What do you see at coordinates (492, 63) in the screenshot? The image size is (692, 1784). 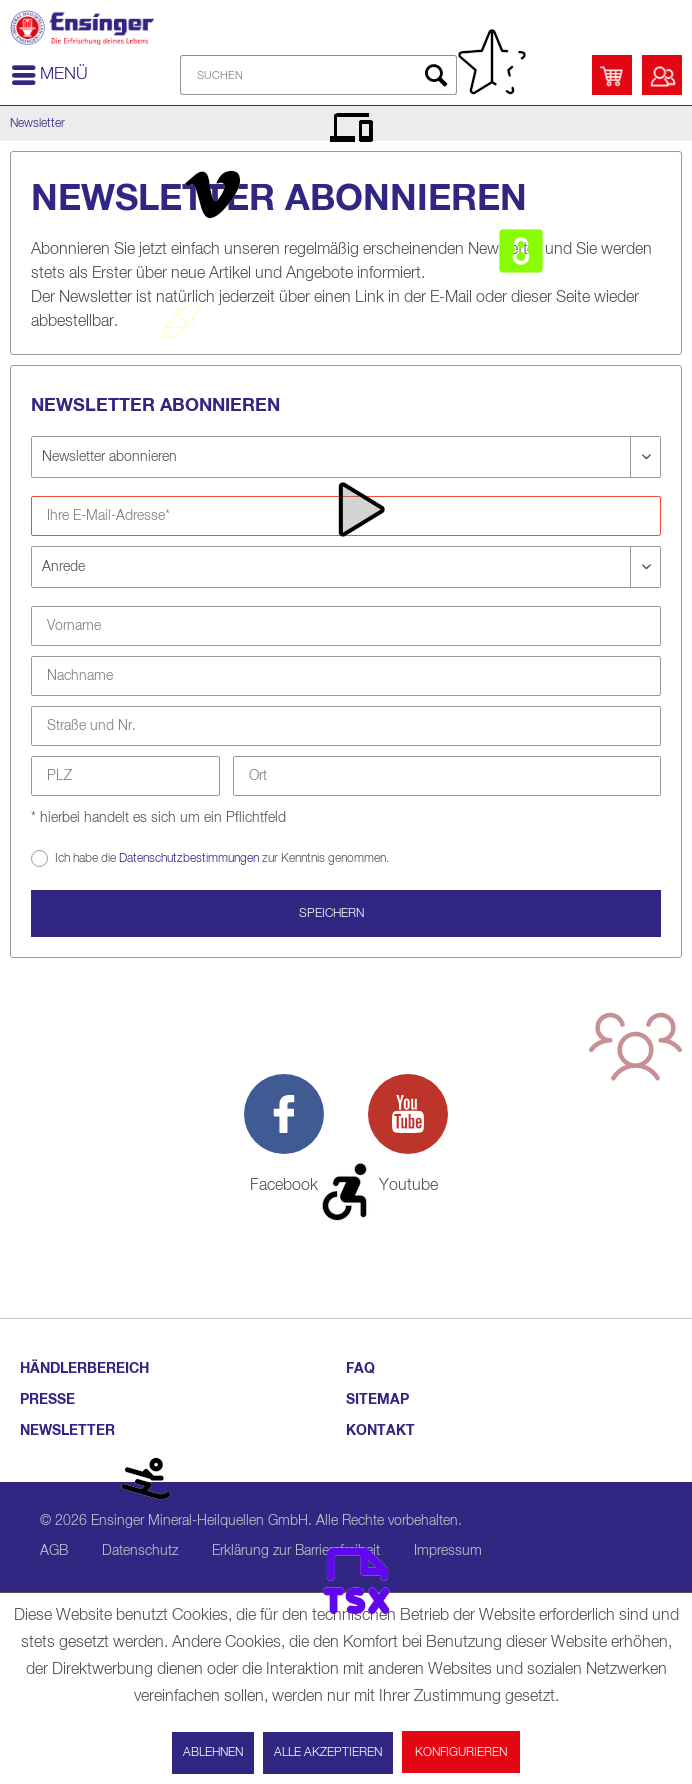 I see `indicates a partial or half-star rating` at bounding box center [492, 63].